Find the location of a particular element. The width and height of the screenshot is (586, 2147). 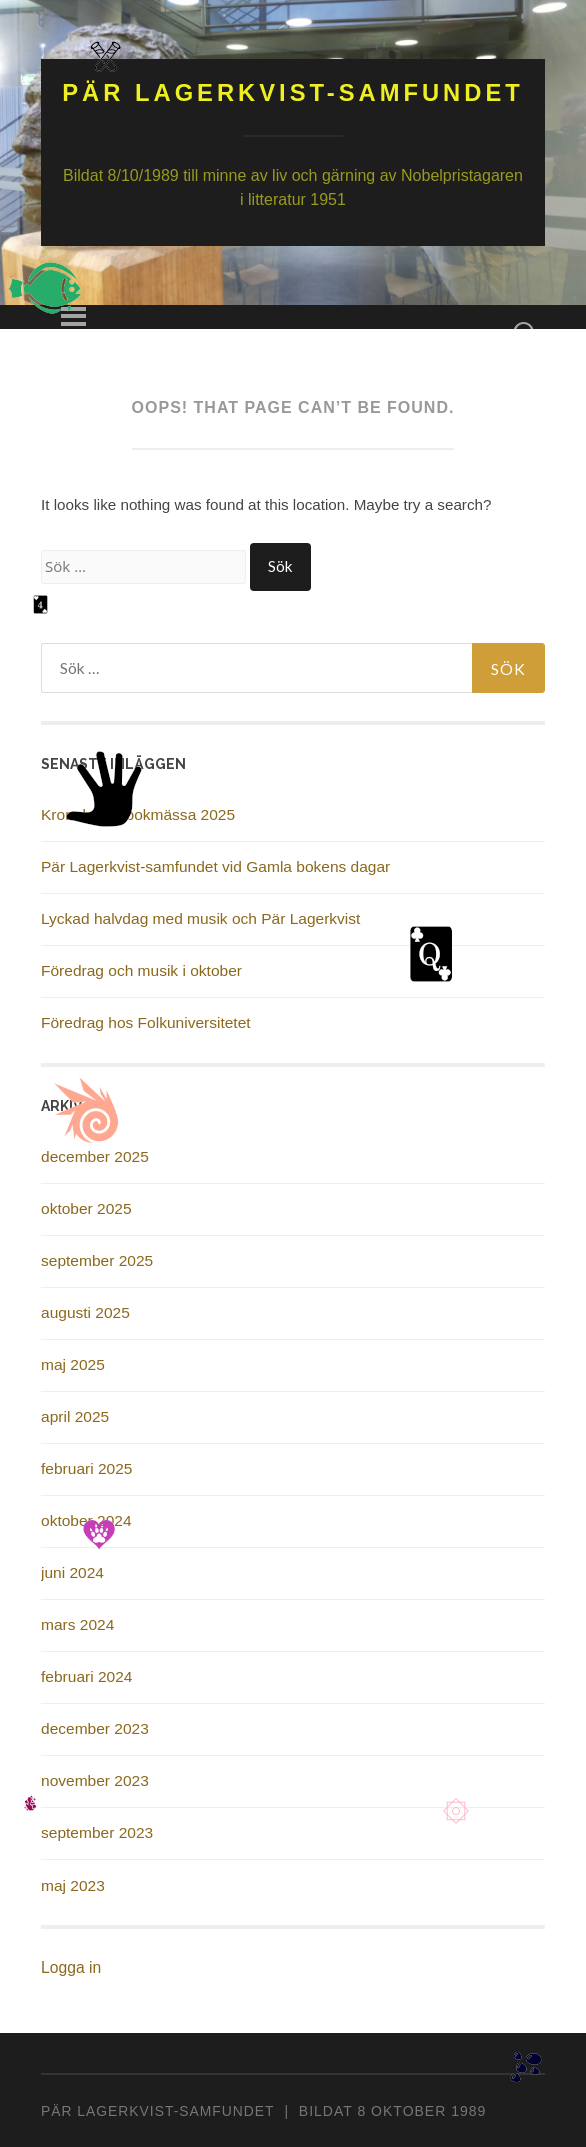

indicates islamic content or quranic section marker is located at coordinates (456, 1811).